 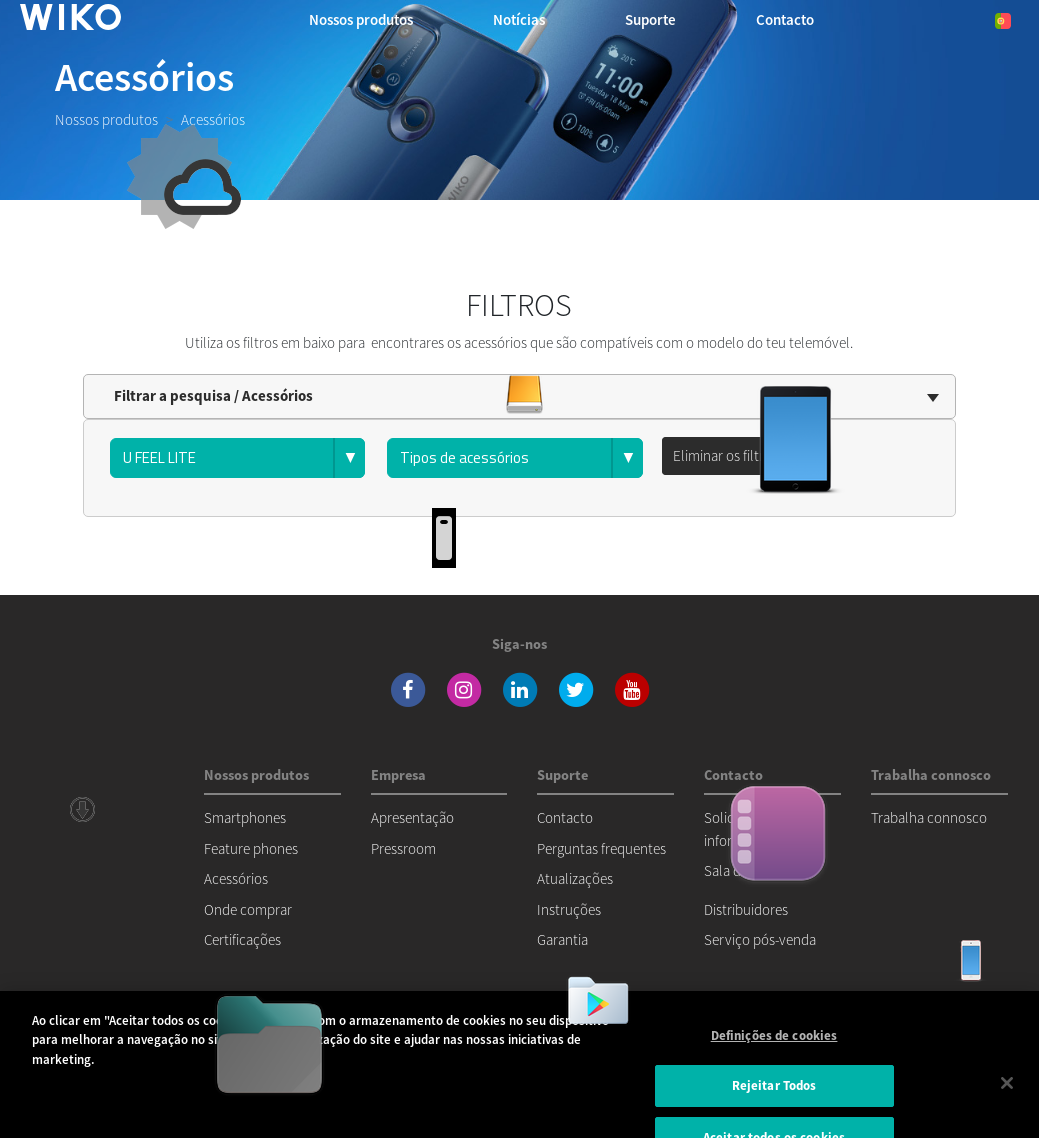 I want to click on access external storage device, so click(x=524, y=394).